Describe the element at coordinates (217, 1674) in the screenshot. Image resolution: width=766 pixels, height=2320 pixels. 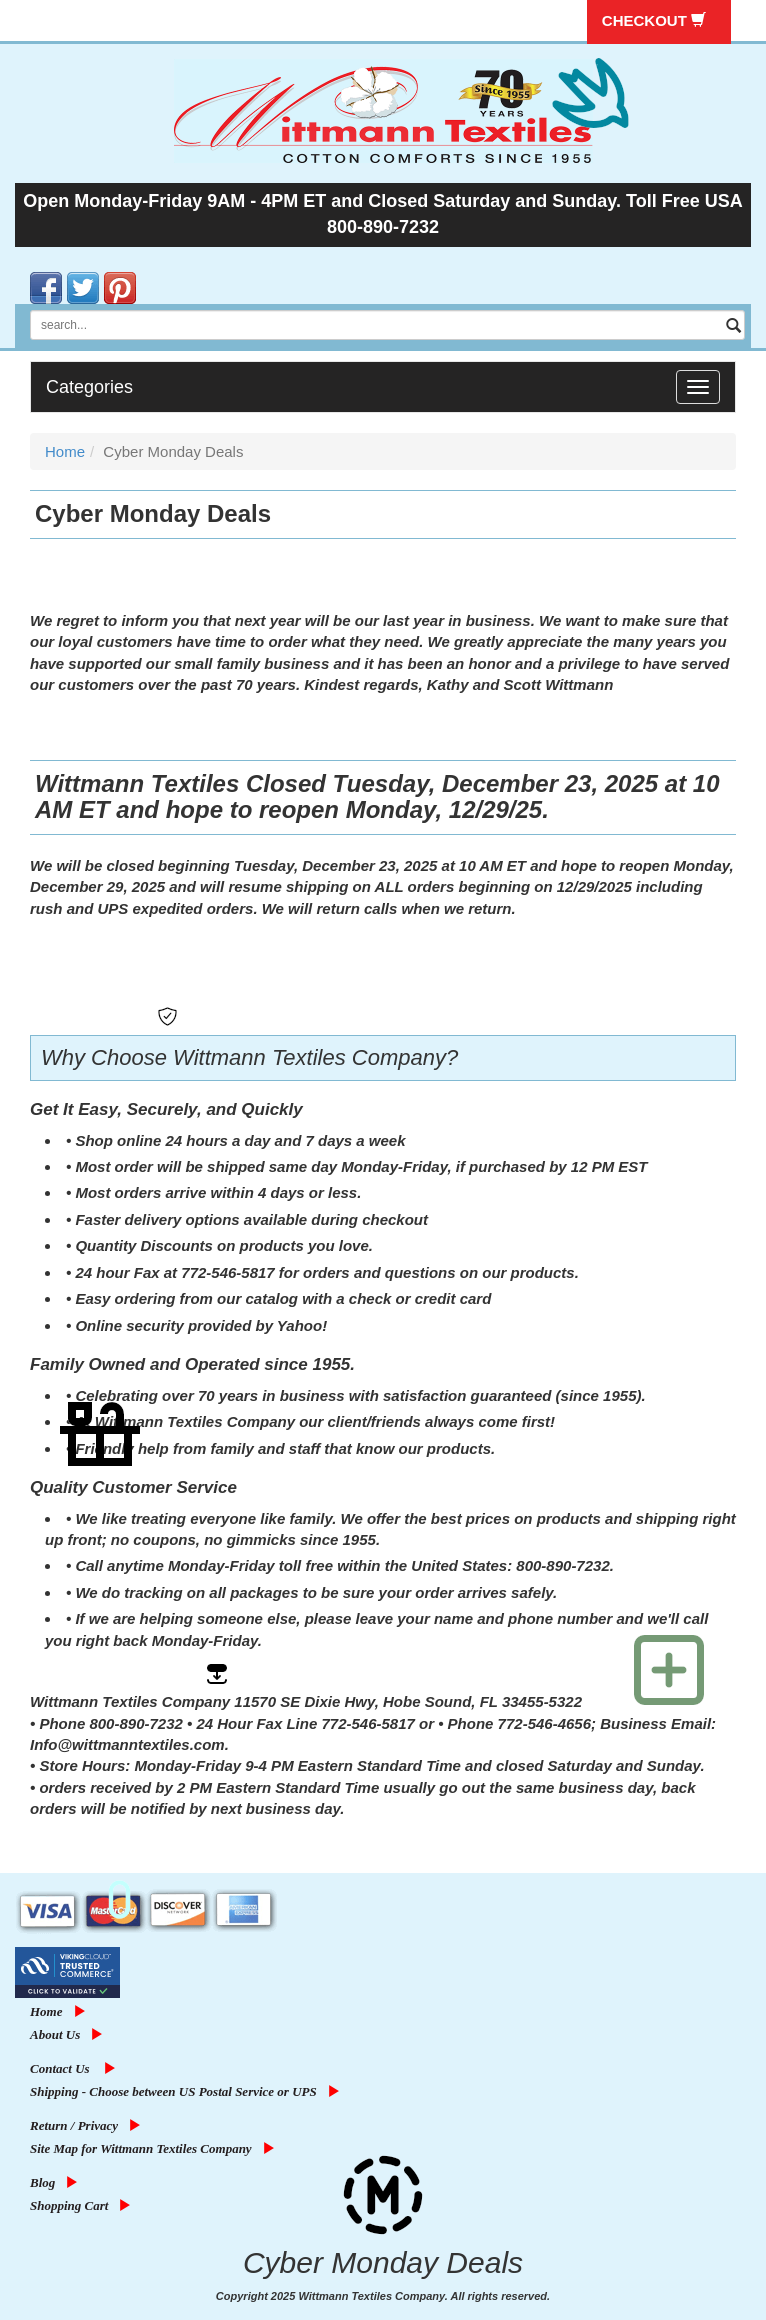
I see `move element to bottom of layout` at that location.